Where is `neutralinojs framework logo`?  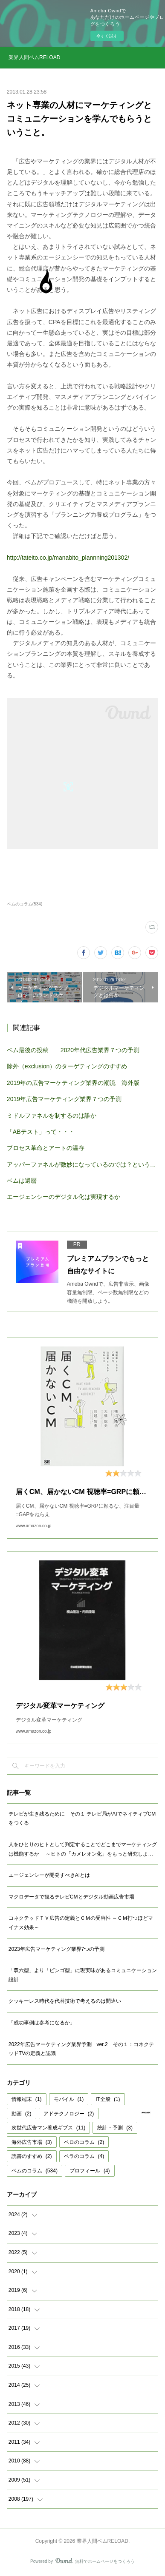
neutralinojs framework logo is located at coordinates (121, 1420).